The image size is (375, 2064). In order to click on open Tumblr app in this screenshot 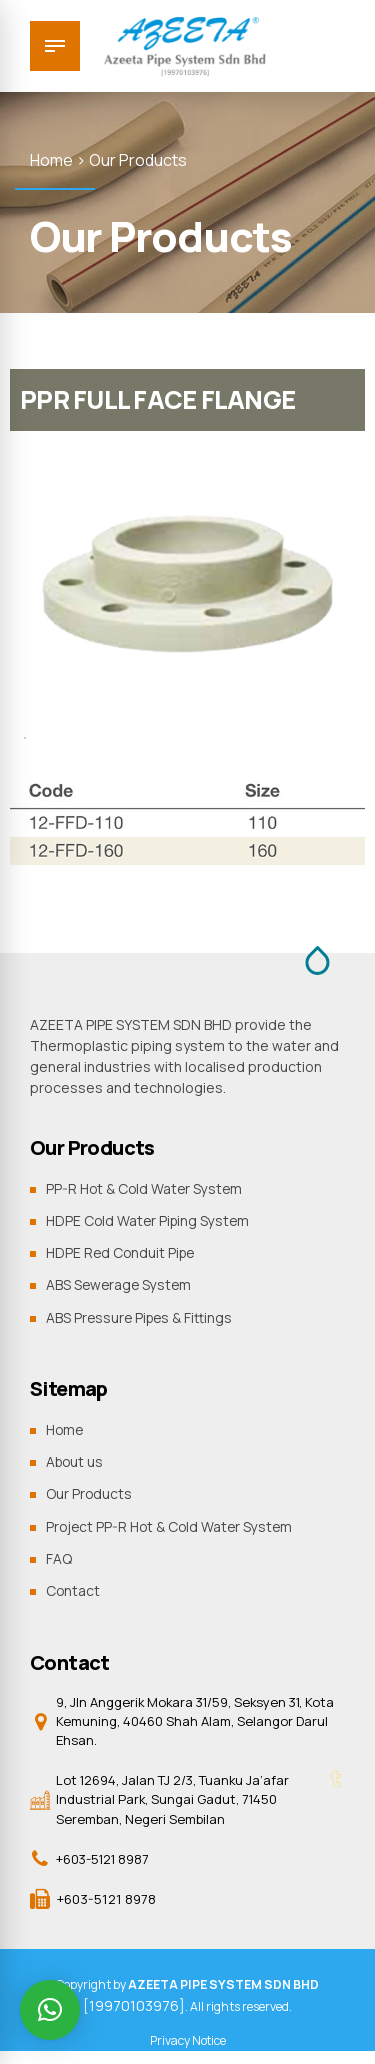, I will do `click(335, 1778)`.